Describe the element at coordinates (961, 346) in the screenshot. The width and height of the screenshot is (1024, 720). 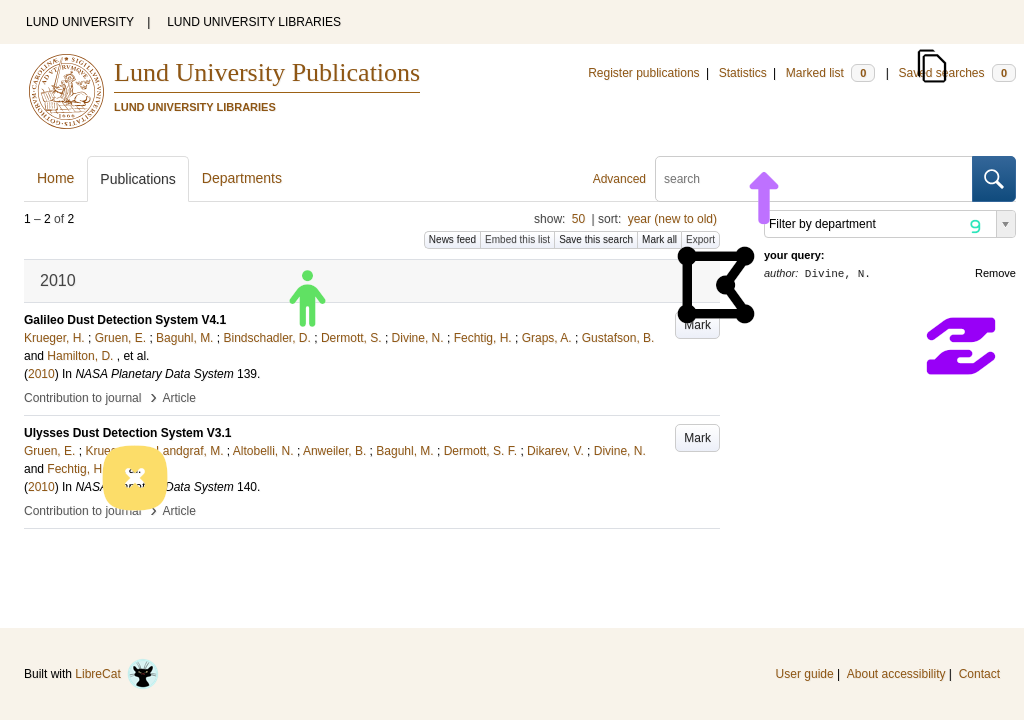
I see `indicates partnership or collaboration features` at that location.